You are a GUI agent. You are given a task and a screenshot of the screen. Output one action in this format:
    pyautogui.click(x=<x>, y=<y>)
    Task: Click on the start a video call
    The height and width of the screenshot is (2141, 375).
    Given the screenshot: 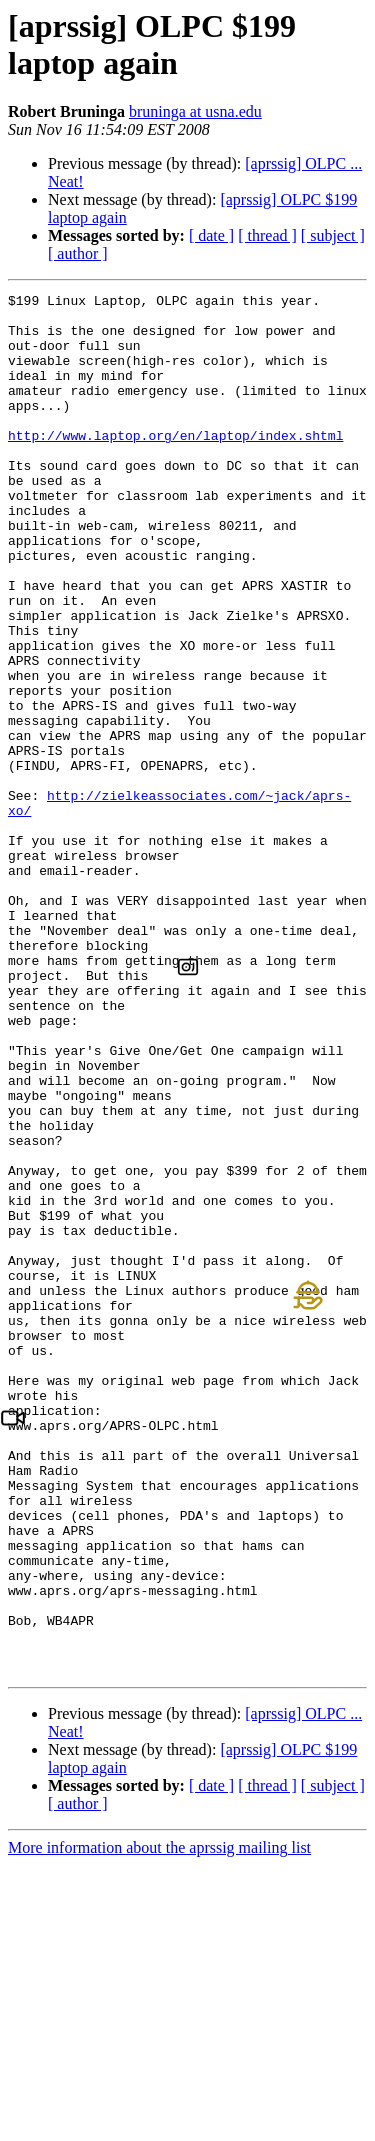 What is the action you would take?
    pyautogui.click(x=13, y=1418)
    